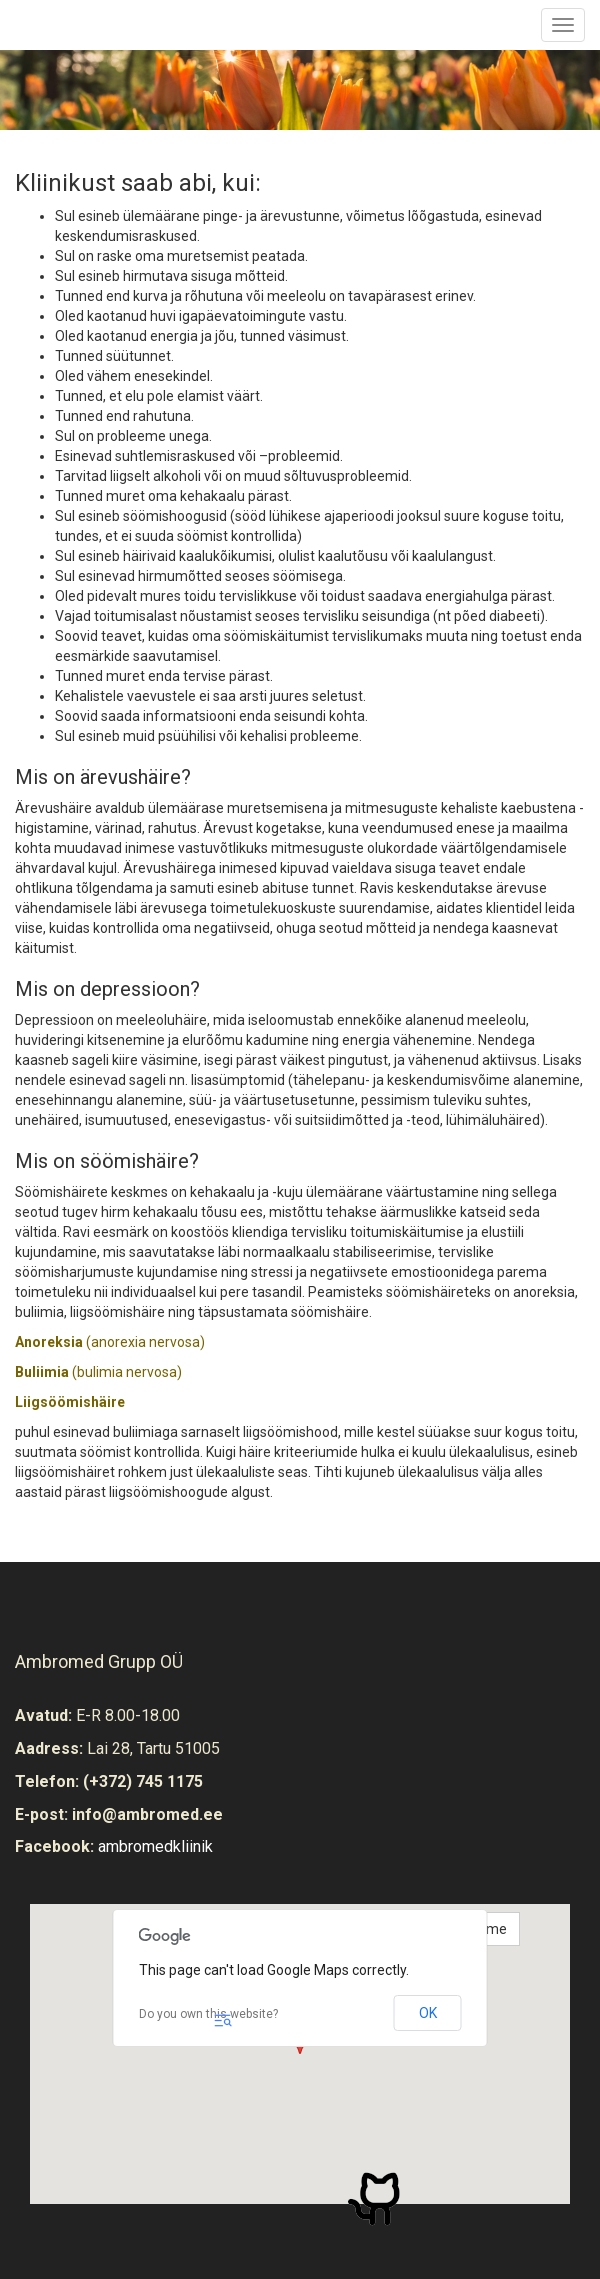 The height and width of the screenshot is (2279, 600). What do you see at coordinates (222, 2020) in the screenshot?
I see `search within a list or document` at bounding box center [222, 2020].